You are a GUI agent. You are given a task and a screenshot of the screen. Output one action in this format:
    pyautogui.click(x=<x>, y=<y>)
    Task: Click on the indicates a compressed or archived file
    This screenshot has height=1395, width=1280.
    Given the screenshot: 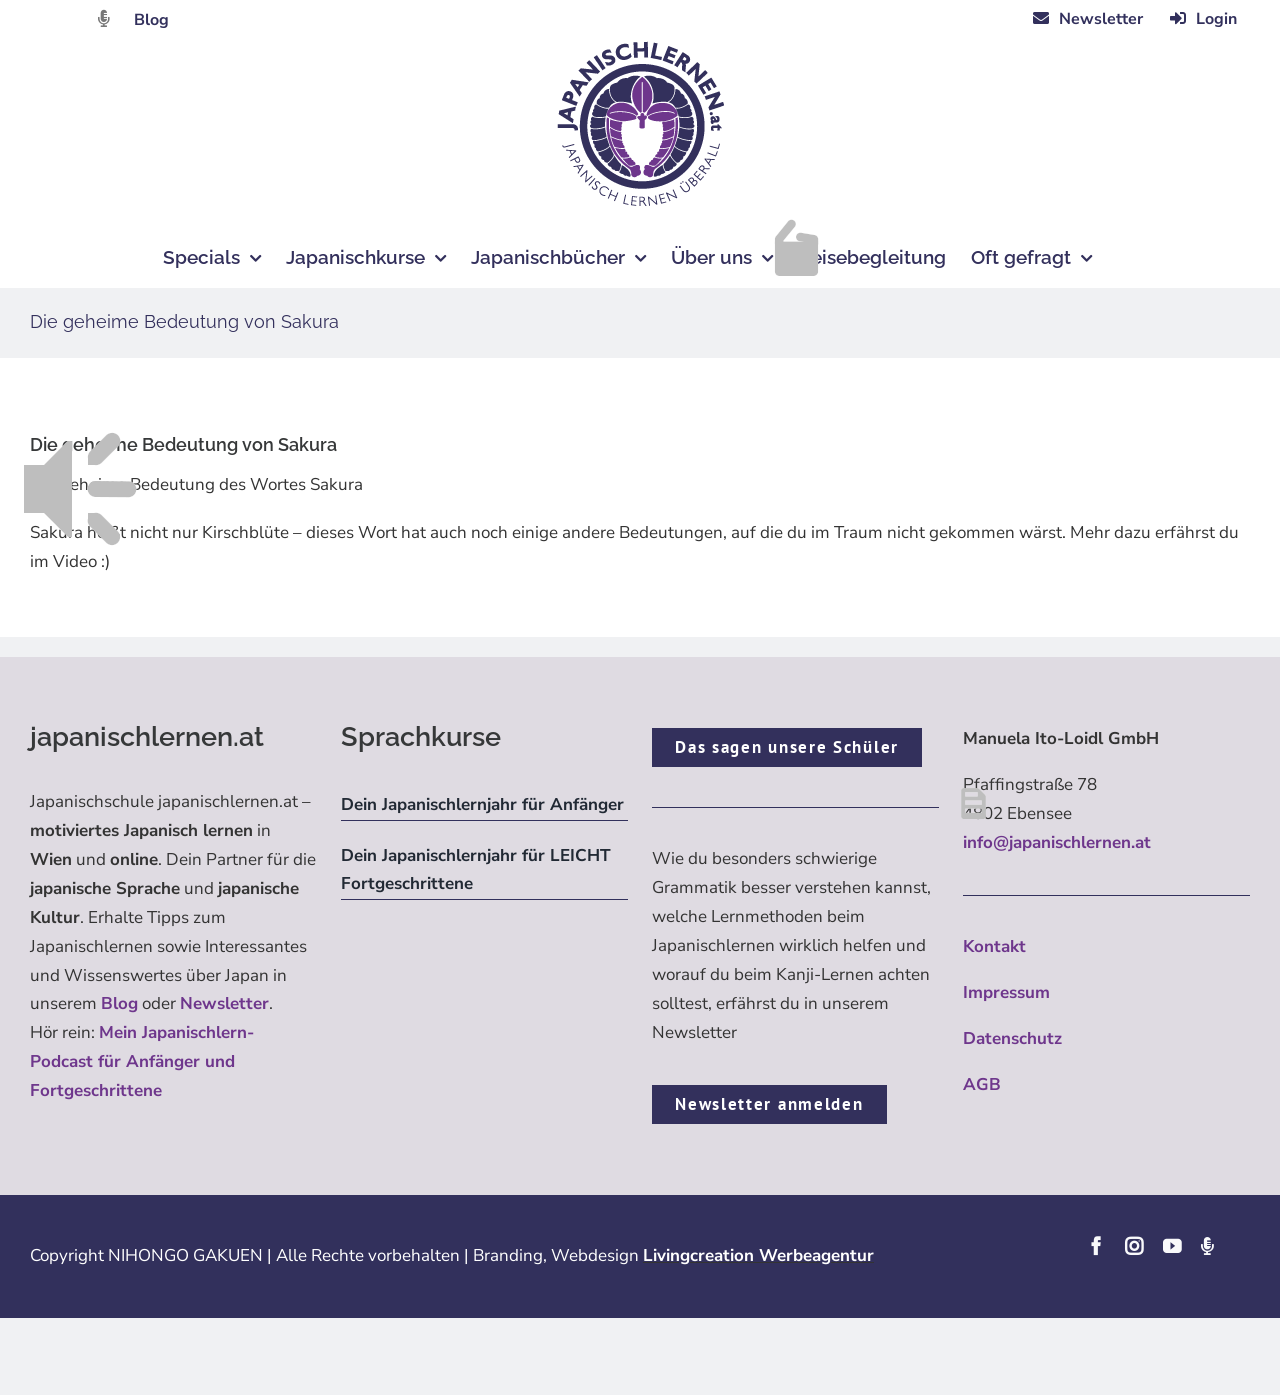 What is the action you would take?
    pyautogui.click(x=796, y=241)
    